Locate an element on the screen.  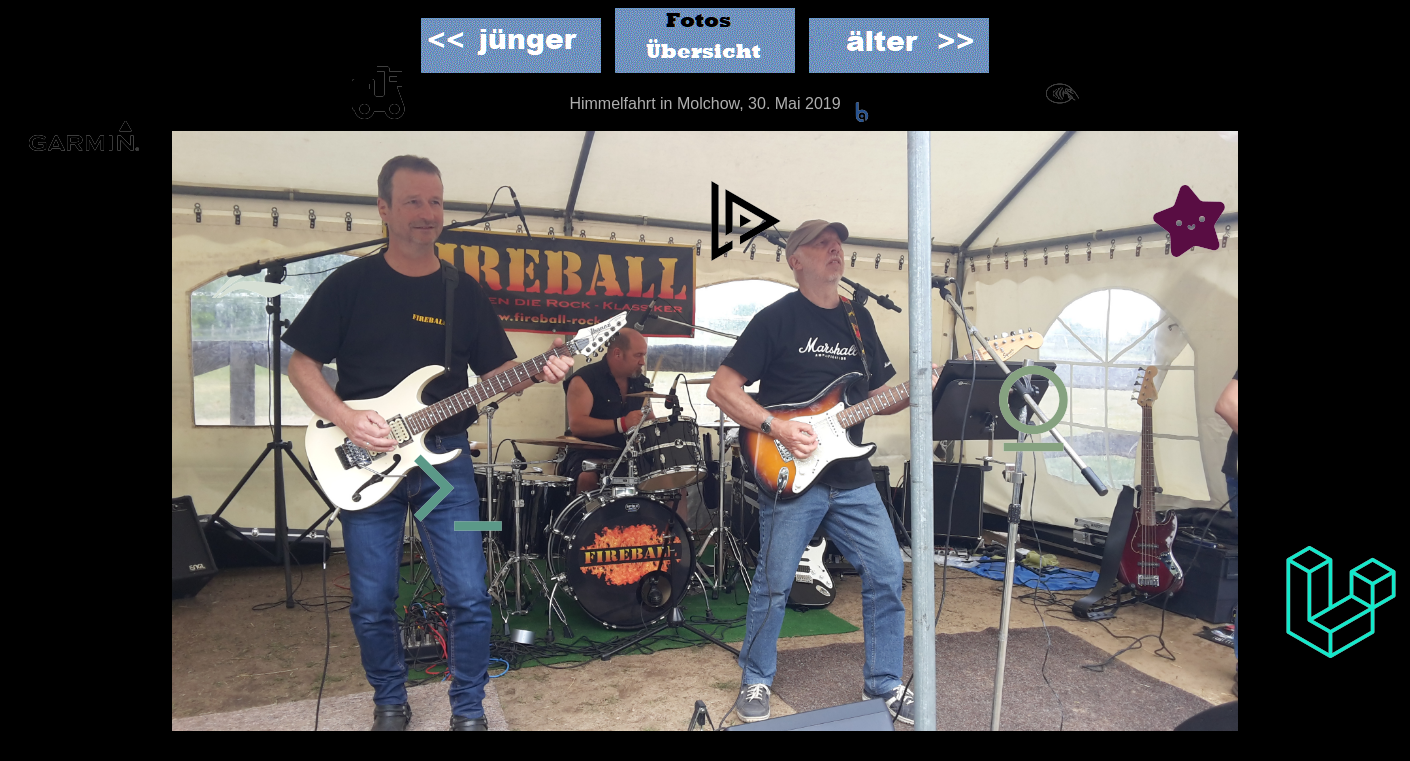
indicates contactless payment is accepted is located at coordinates (1062, 93).